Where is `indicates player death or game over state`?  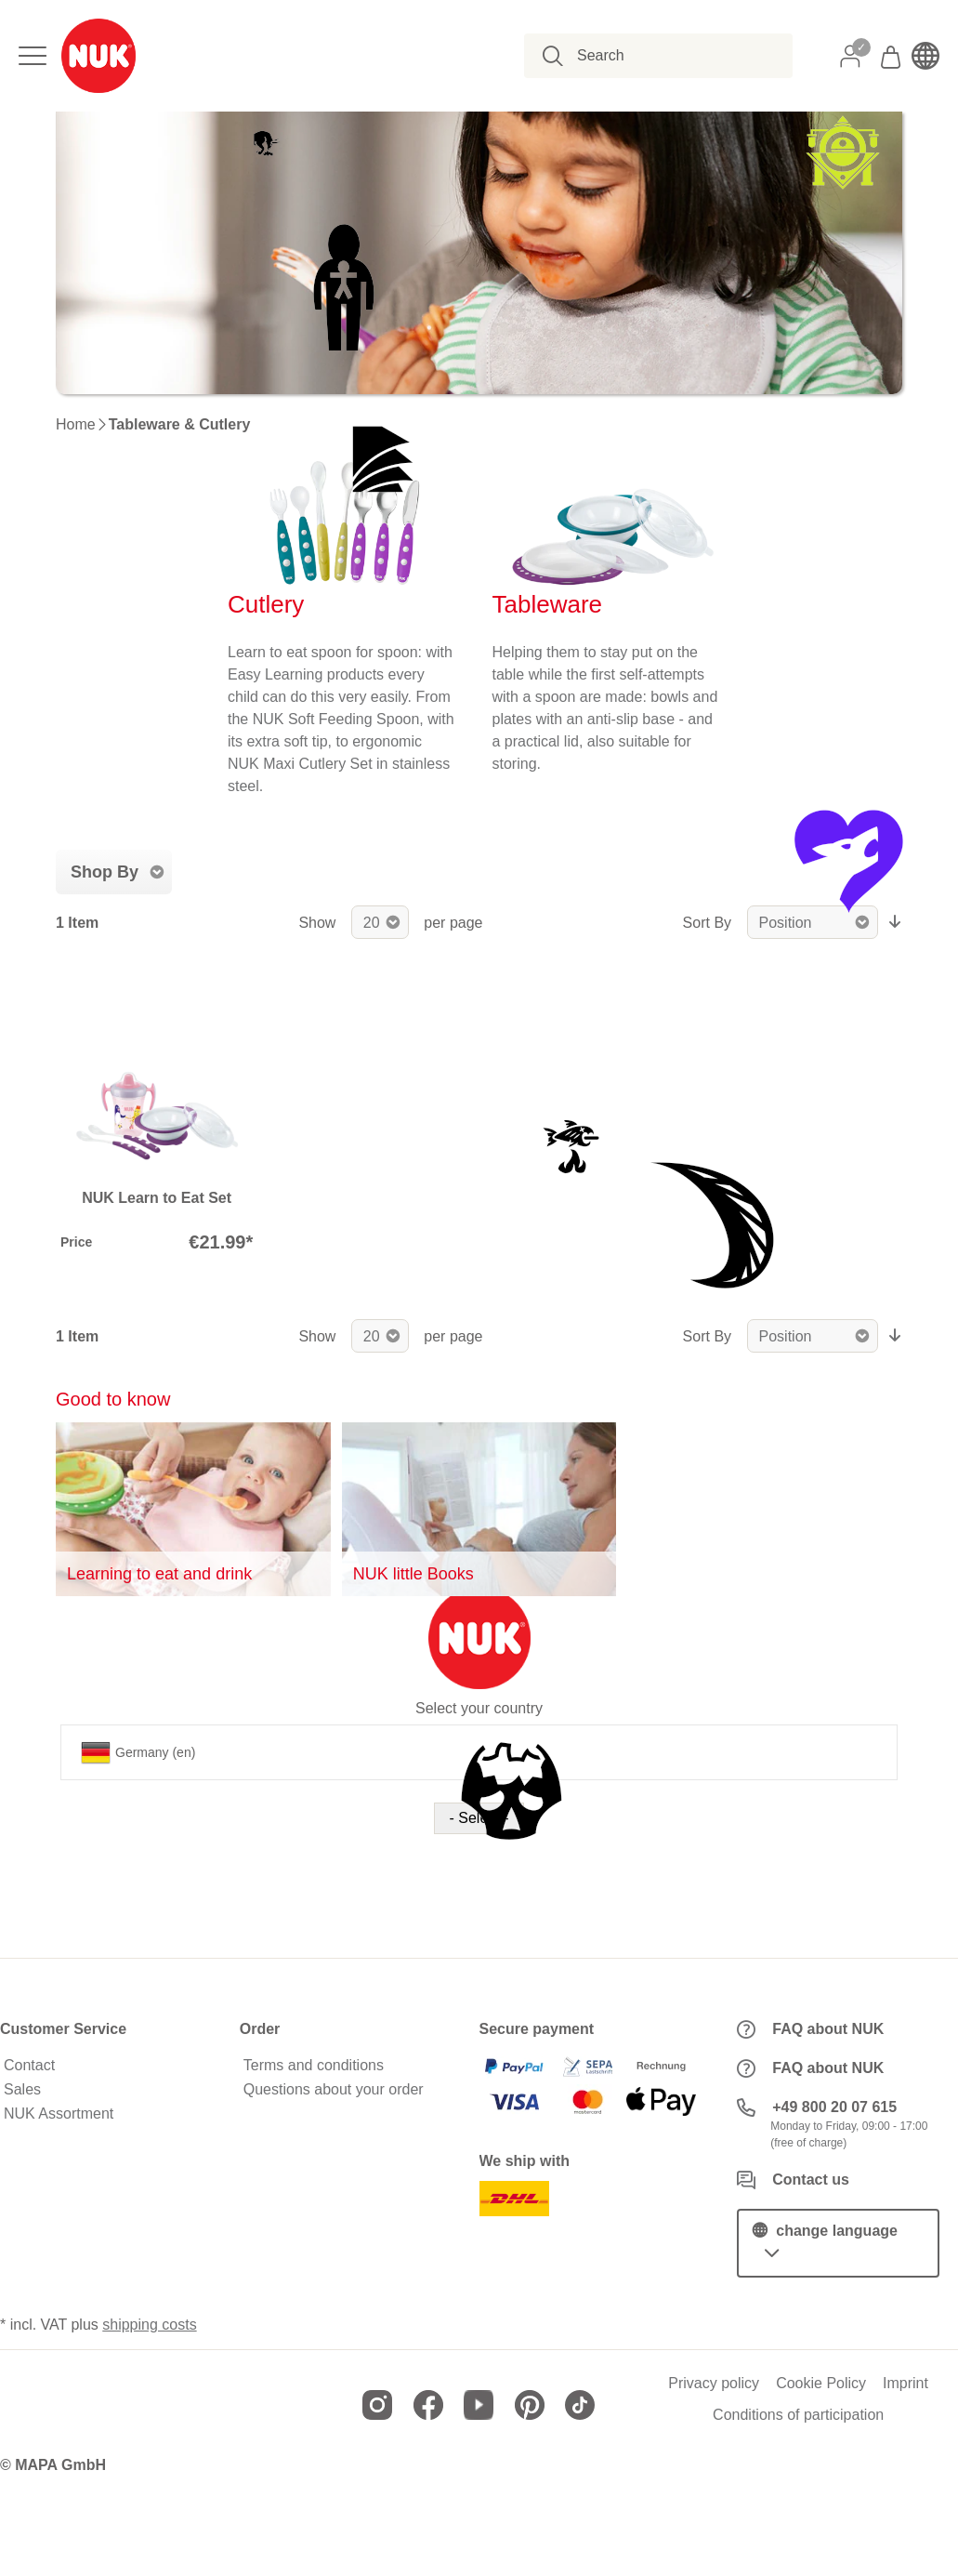 indicates player death or game over state is located at coordinates (511, 1791).